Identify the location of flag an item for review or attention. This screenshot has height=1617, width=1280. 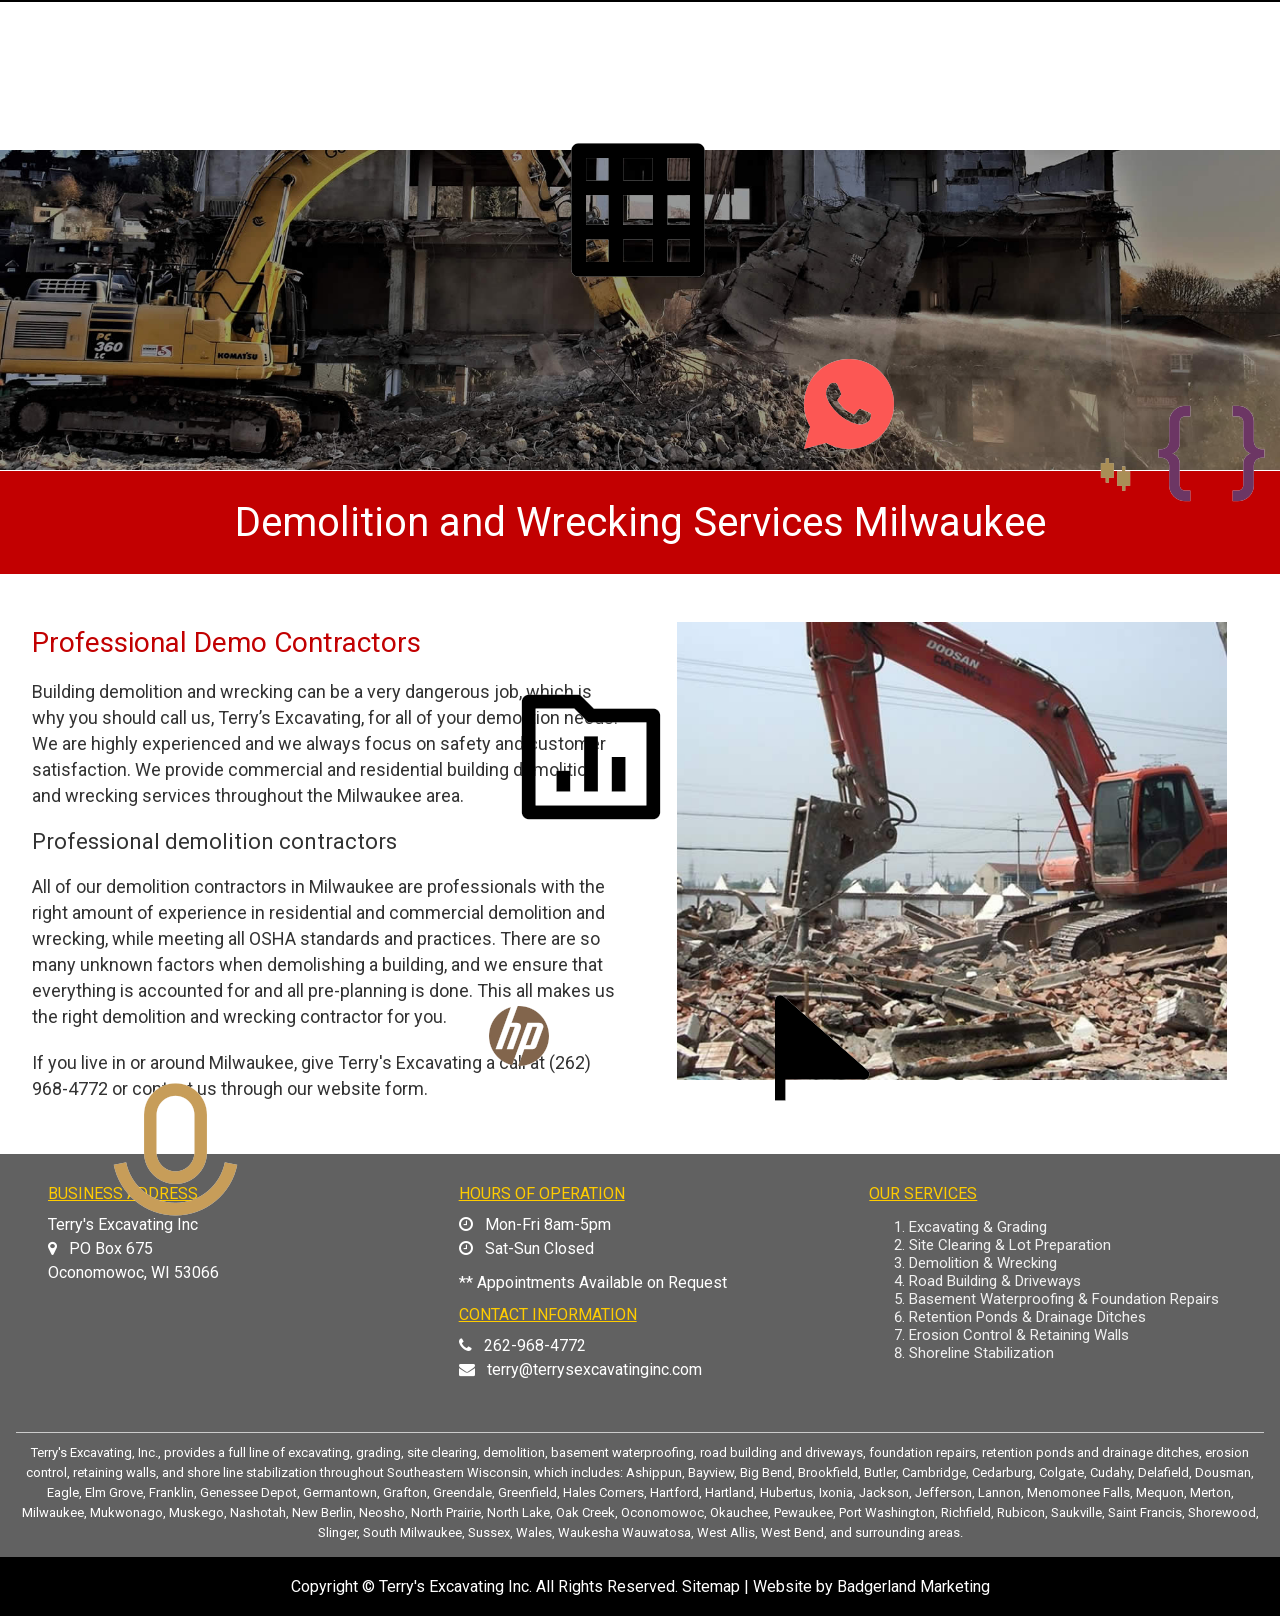
(817, 1048).